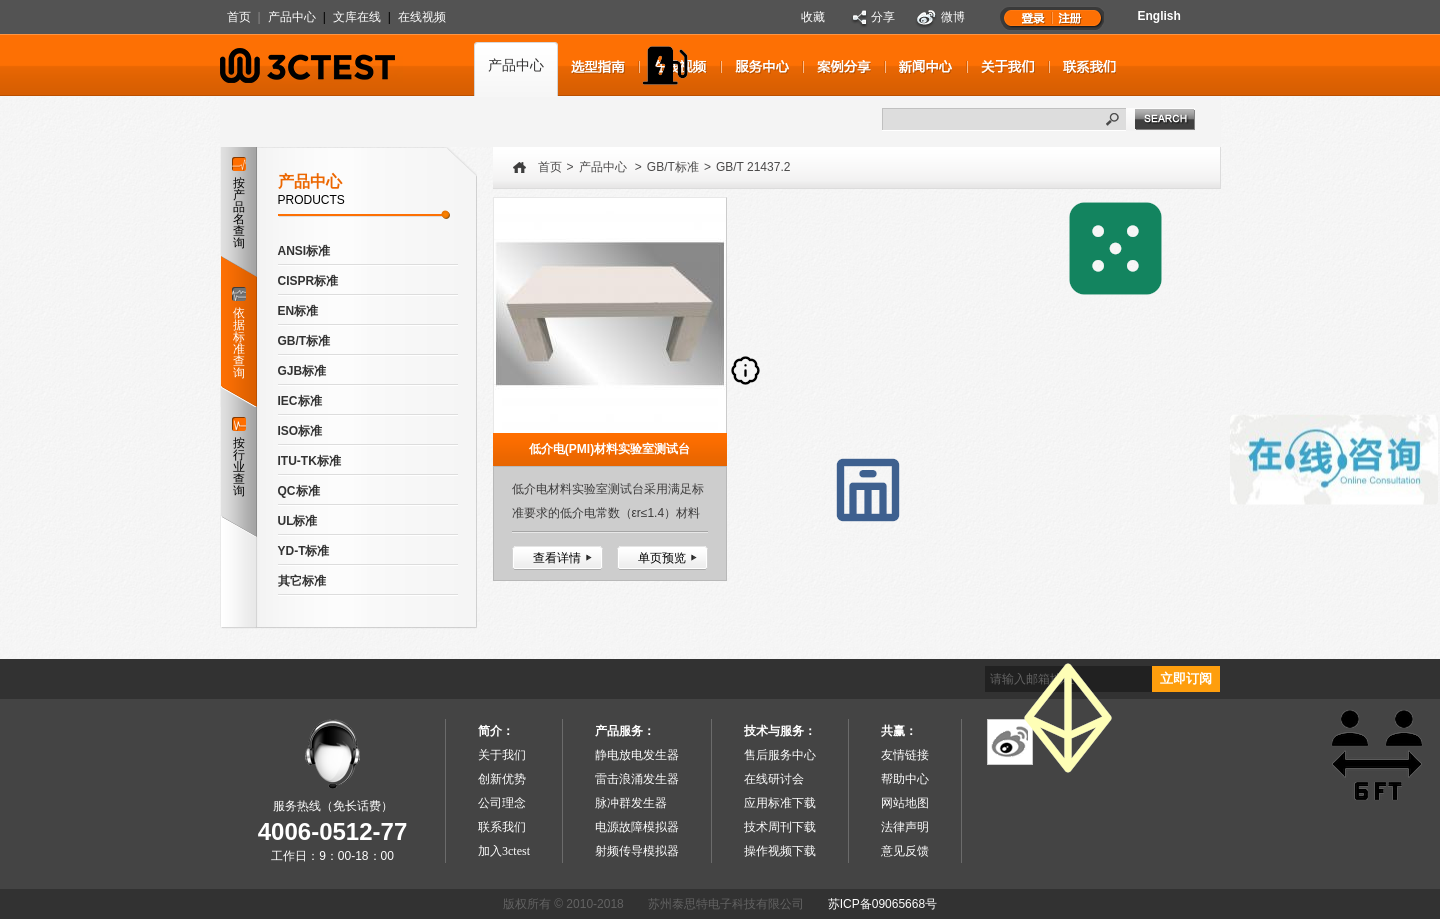  I want to click on indicates elevator access or location, so click(868, 490).